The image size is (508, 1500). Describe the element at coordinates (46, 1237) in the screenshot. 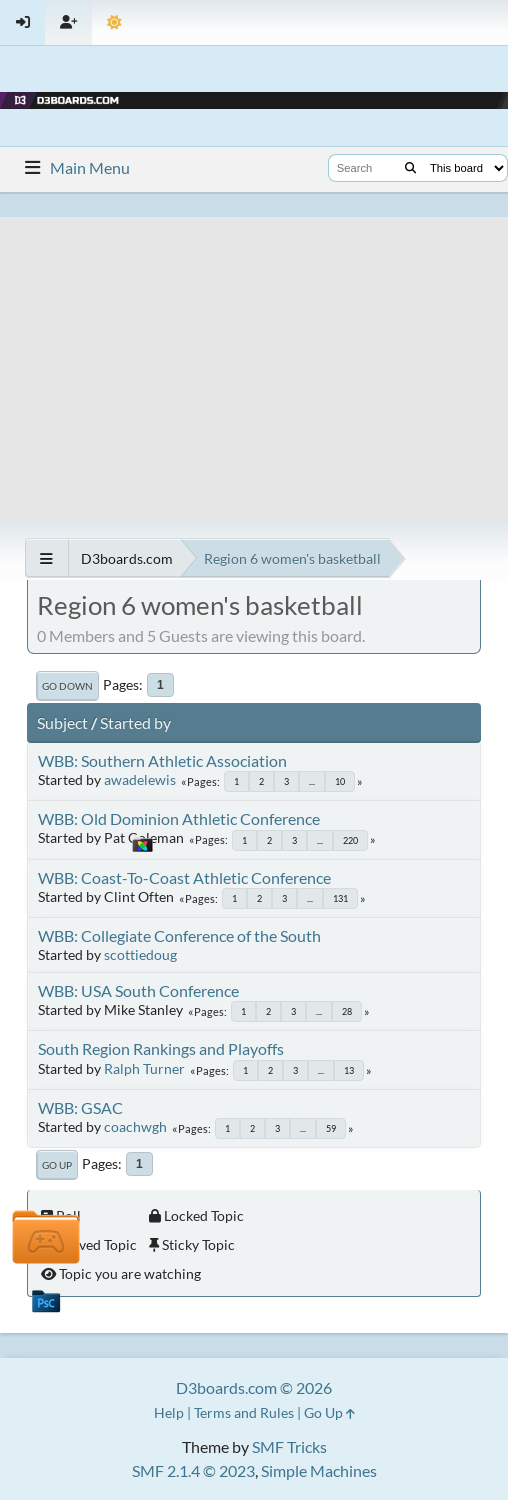

I see `open your games folder` at that location.